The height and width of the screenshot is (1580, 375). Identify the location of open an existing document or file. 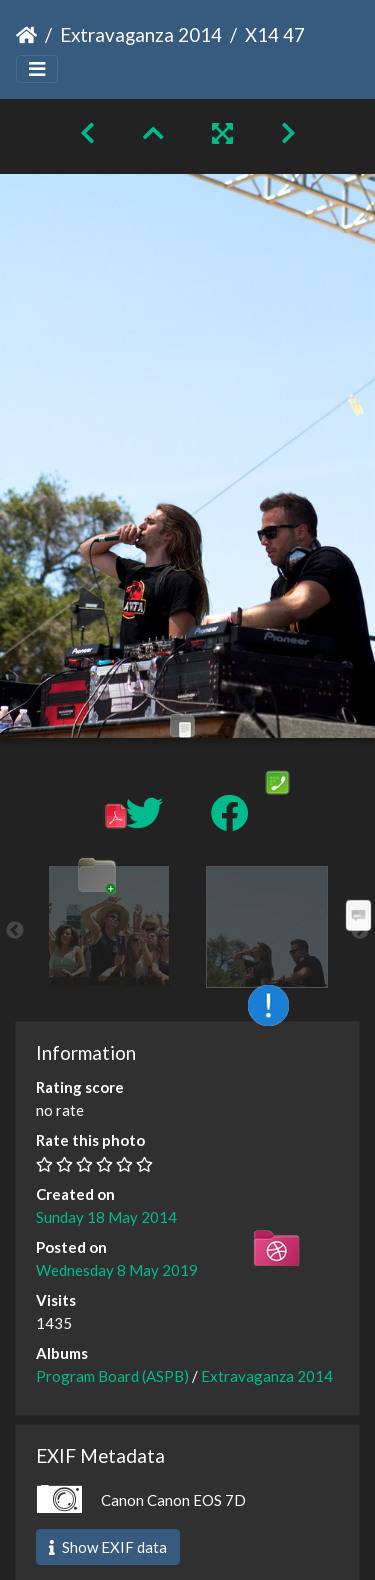
(182, 725).